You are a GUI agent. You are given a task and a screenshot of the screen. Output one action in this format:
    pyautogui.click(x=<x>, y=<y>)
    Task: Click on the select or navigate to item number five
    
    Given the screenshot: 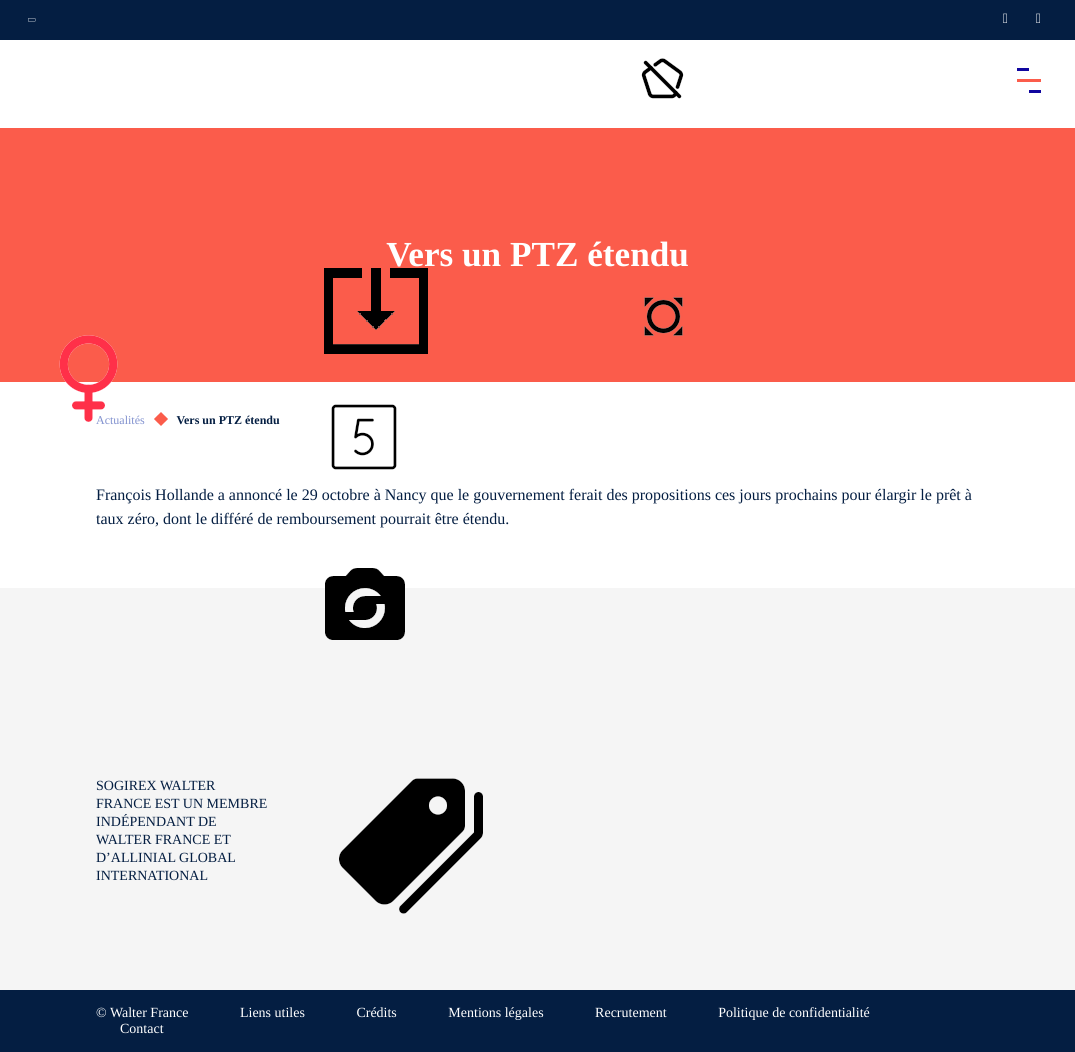 What is the action you would take?
    pyautogui.click(x=364, y=437)
    